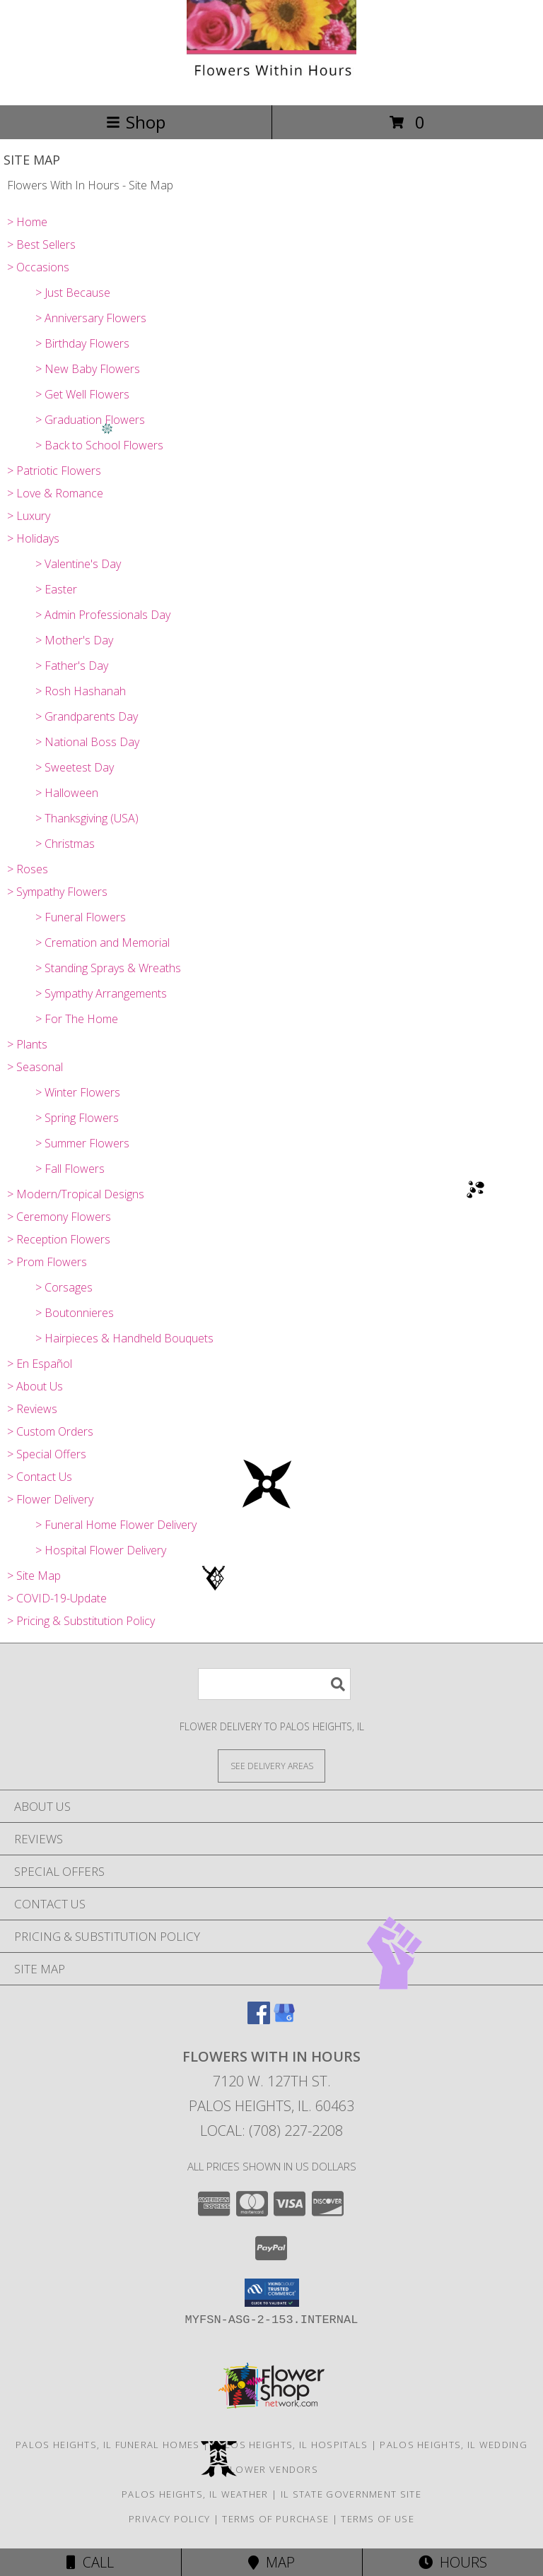  Describe the element at coordinates (214, 1578) in the screenshot. I see `view equipped jewelry or accessories` at that location.